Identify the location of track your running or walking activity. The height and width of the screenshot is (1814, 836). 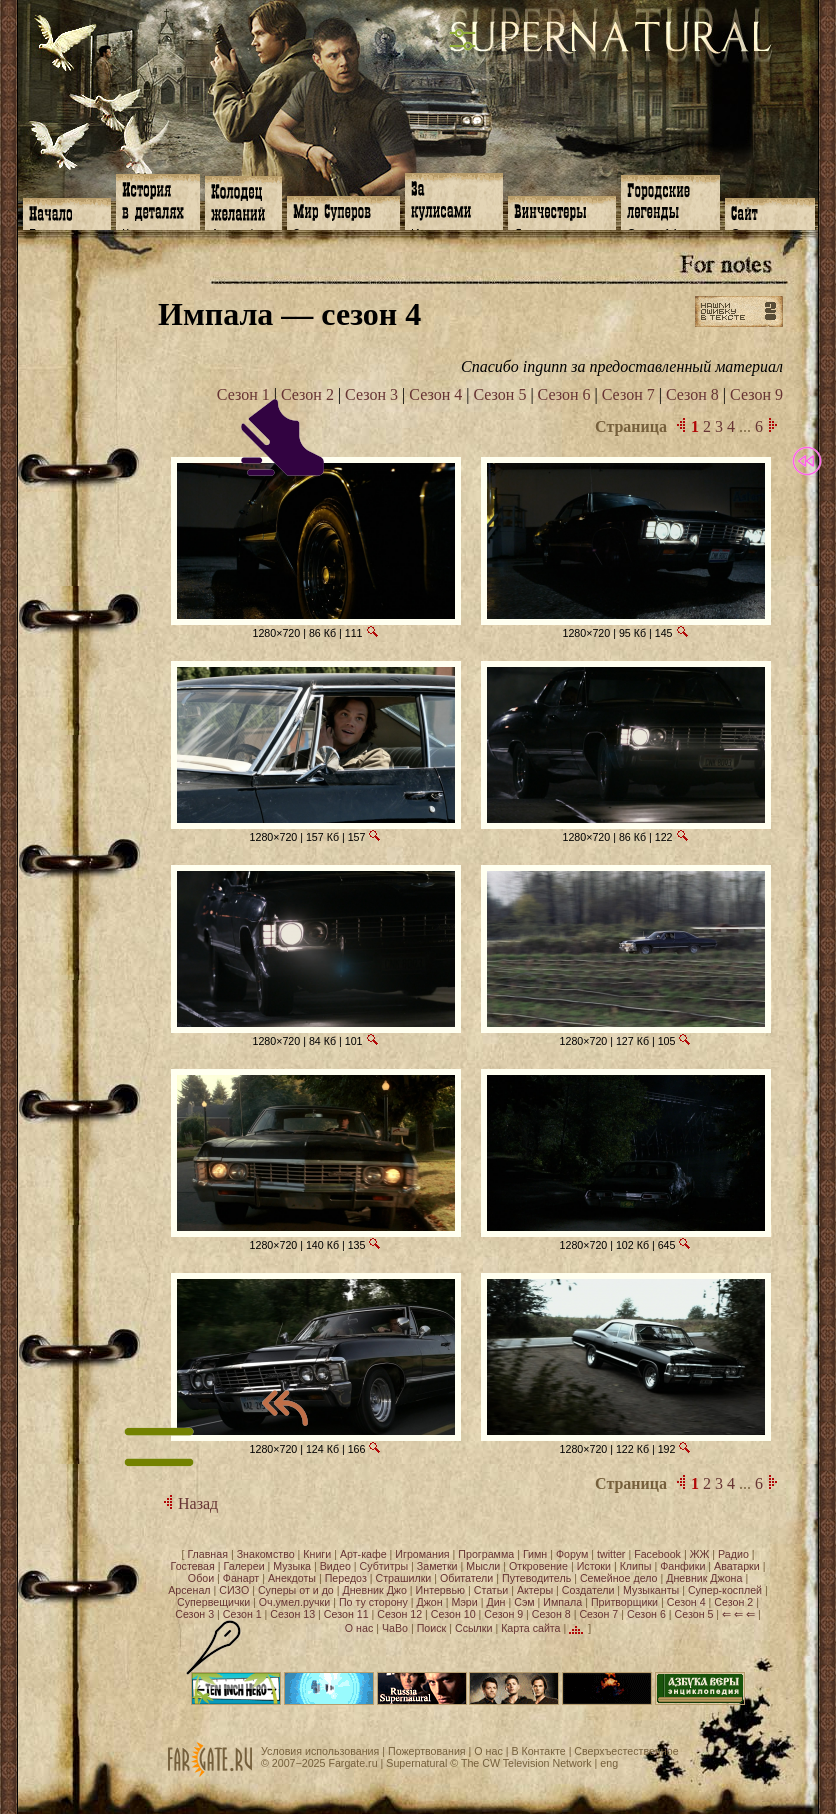
(281, 442).